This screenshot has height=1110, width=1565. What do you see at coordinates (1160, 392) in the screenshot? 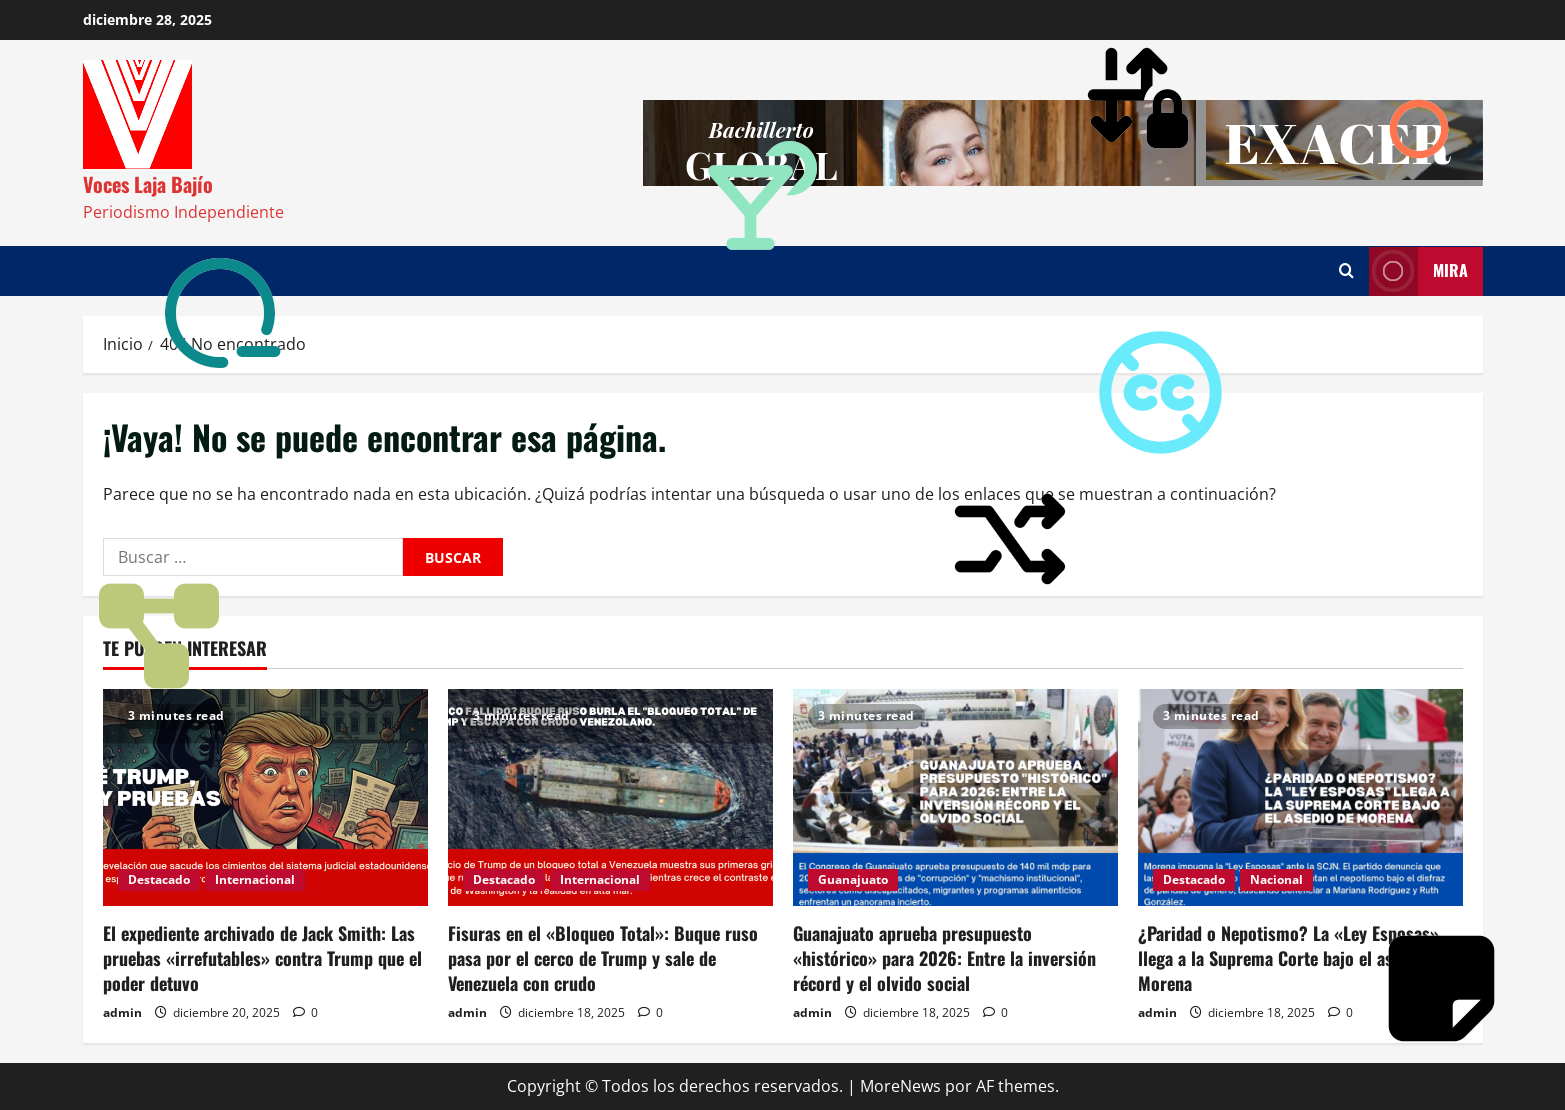
I see `indicates content is not available under creative commons license` at bounding box center [1160, 392].